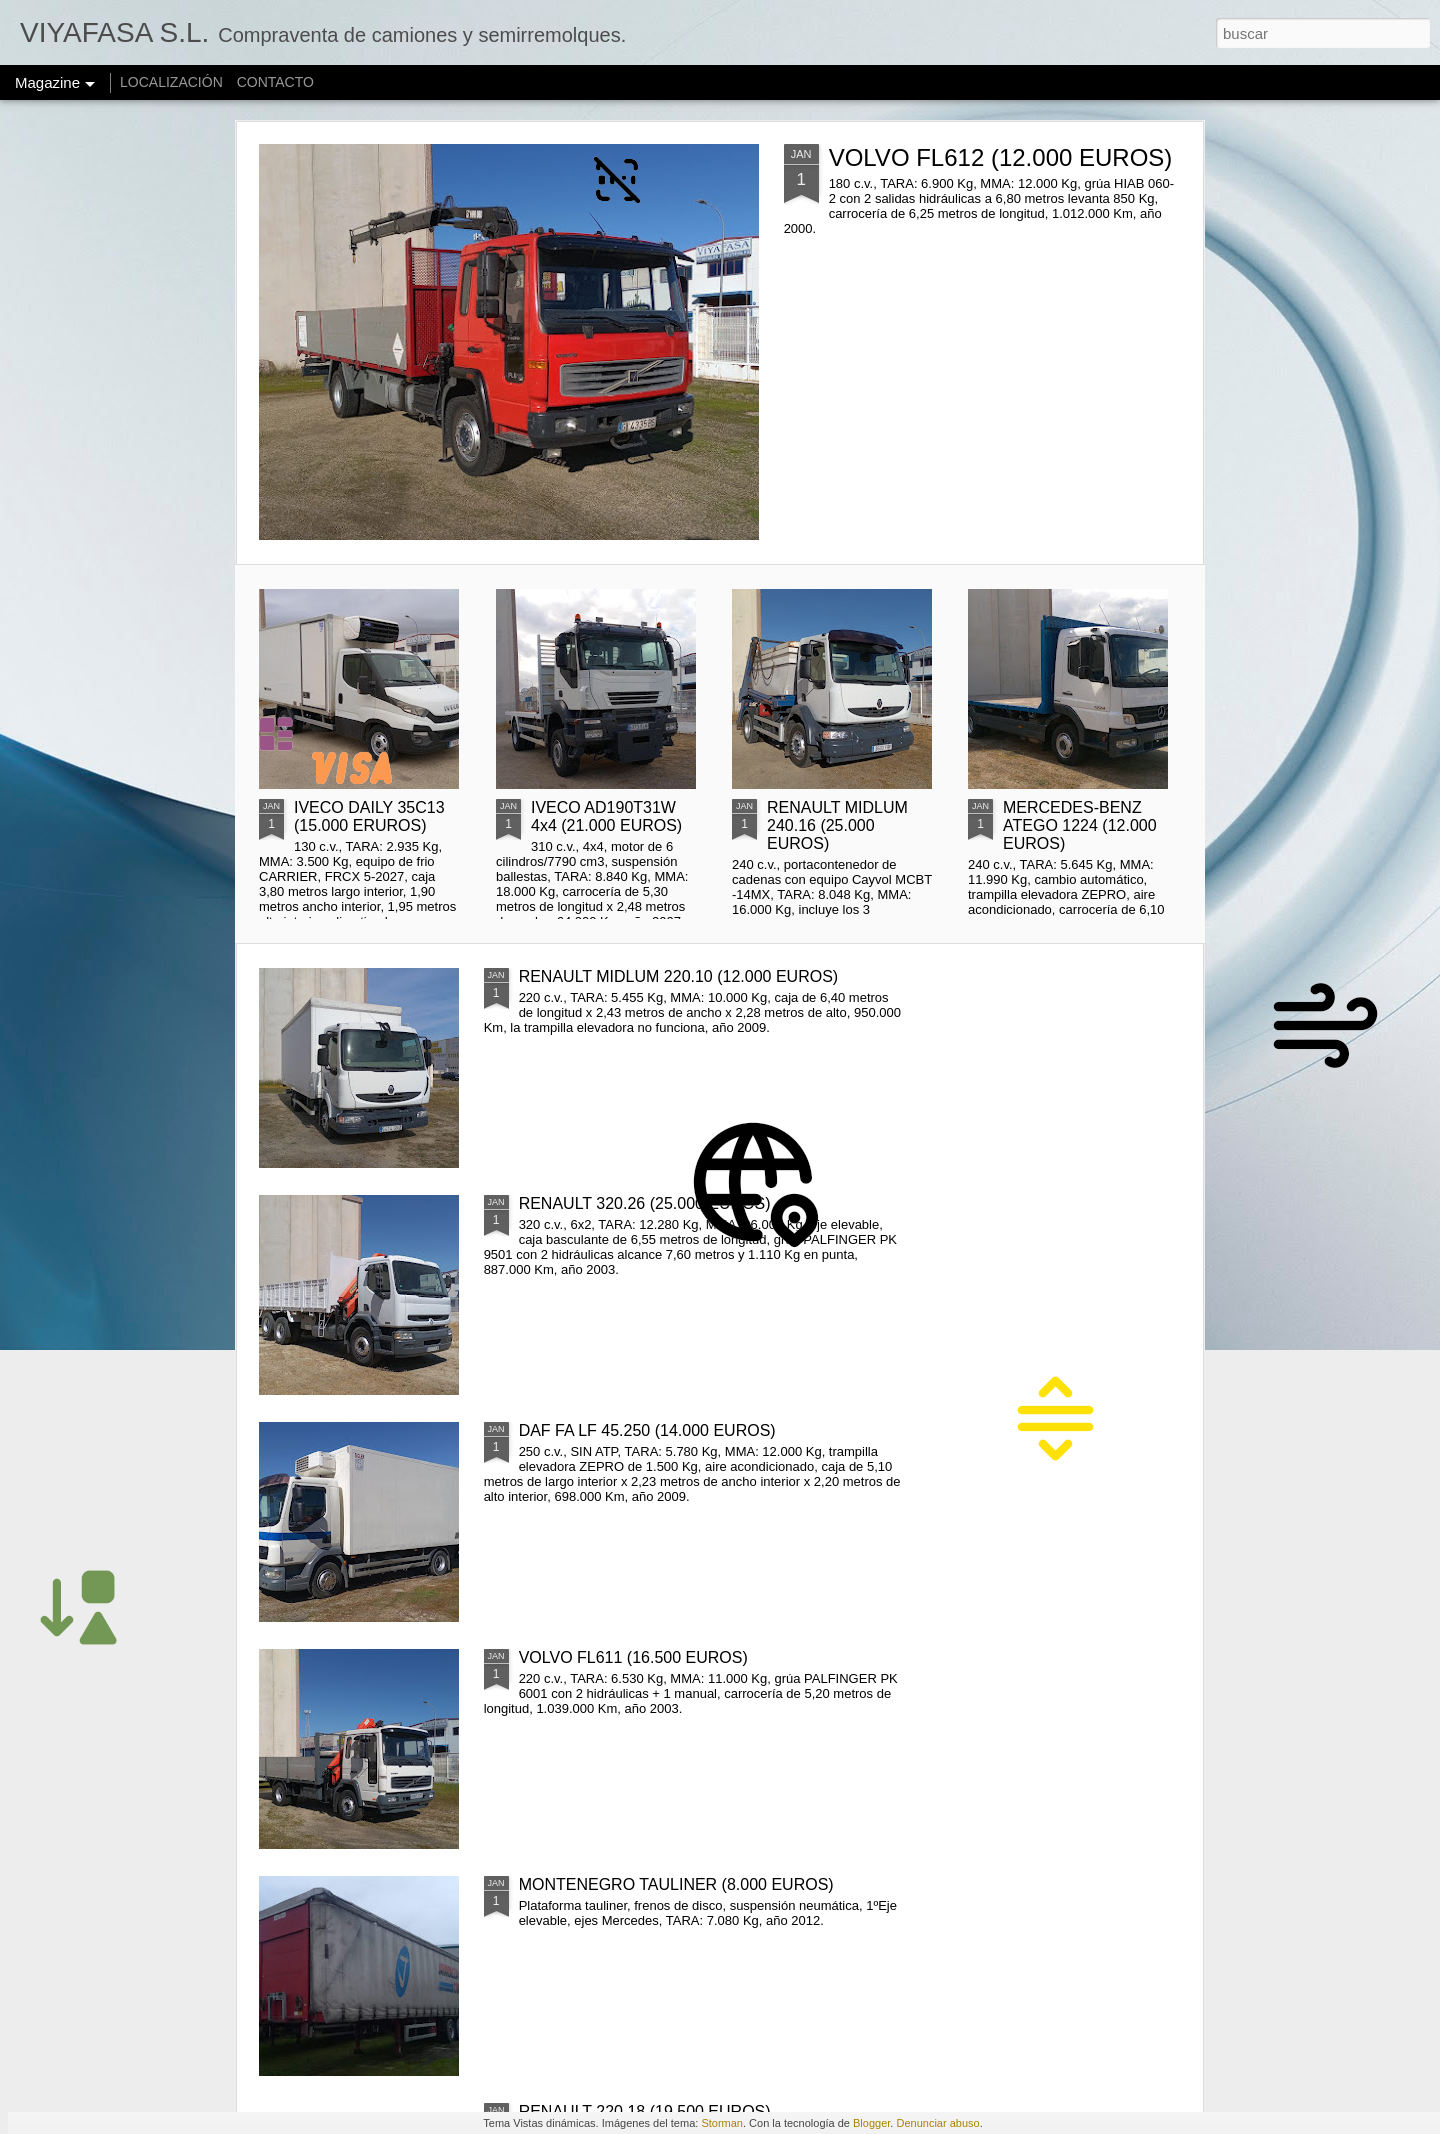 The width and height of the screenshot is (1440, 2134). What do you see at coordinates (617, 180) in the screenshot?
I see `barcode scanning is disabled` at bounding box center [617, 180].